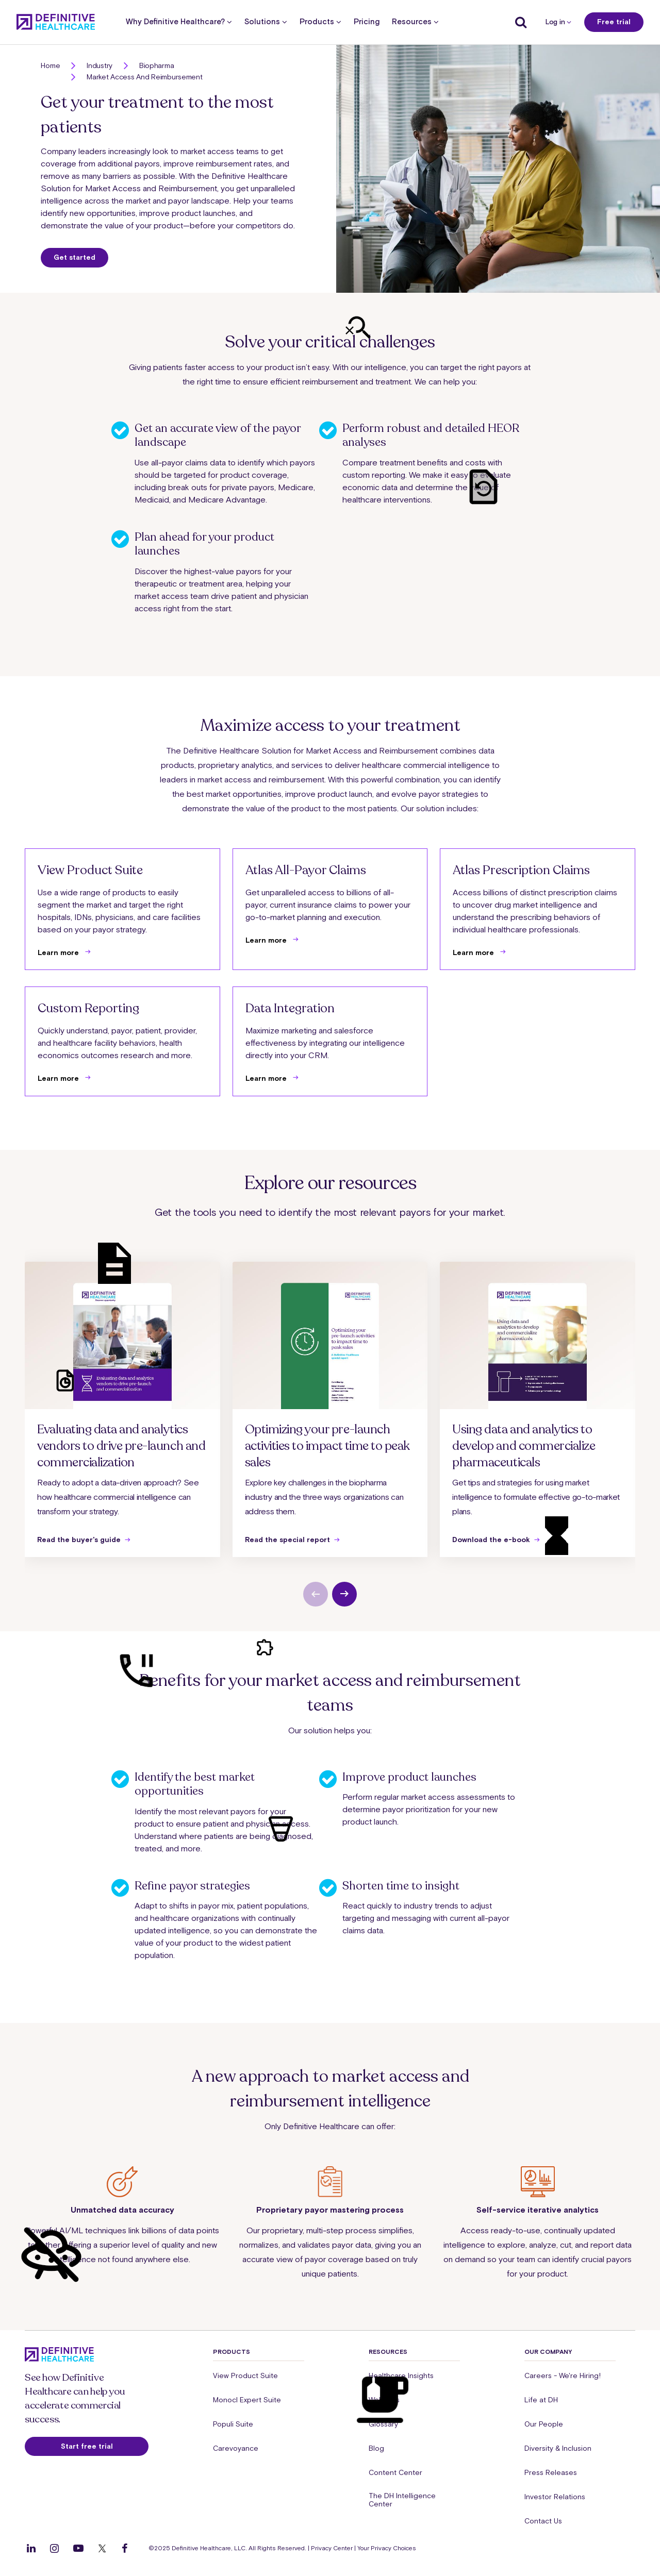 The width and height of the screenshot is (660, 2576). What do you see at coordinates (114, 1263) in the screenshot?
I see `view document details` at bounding box center [114, 1263].